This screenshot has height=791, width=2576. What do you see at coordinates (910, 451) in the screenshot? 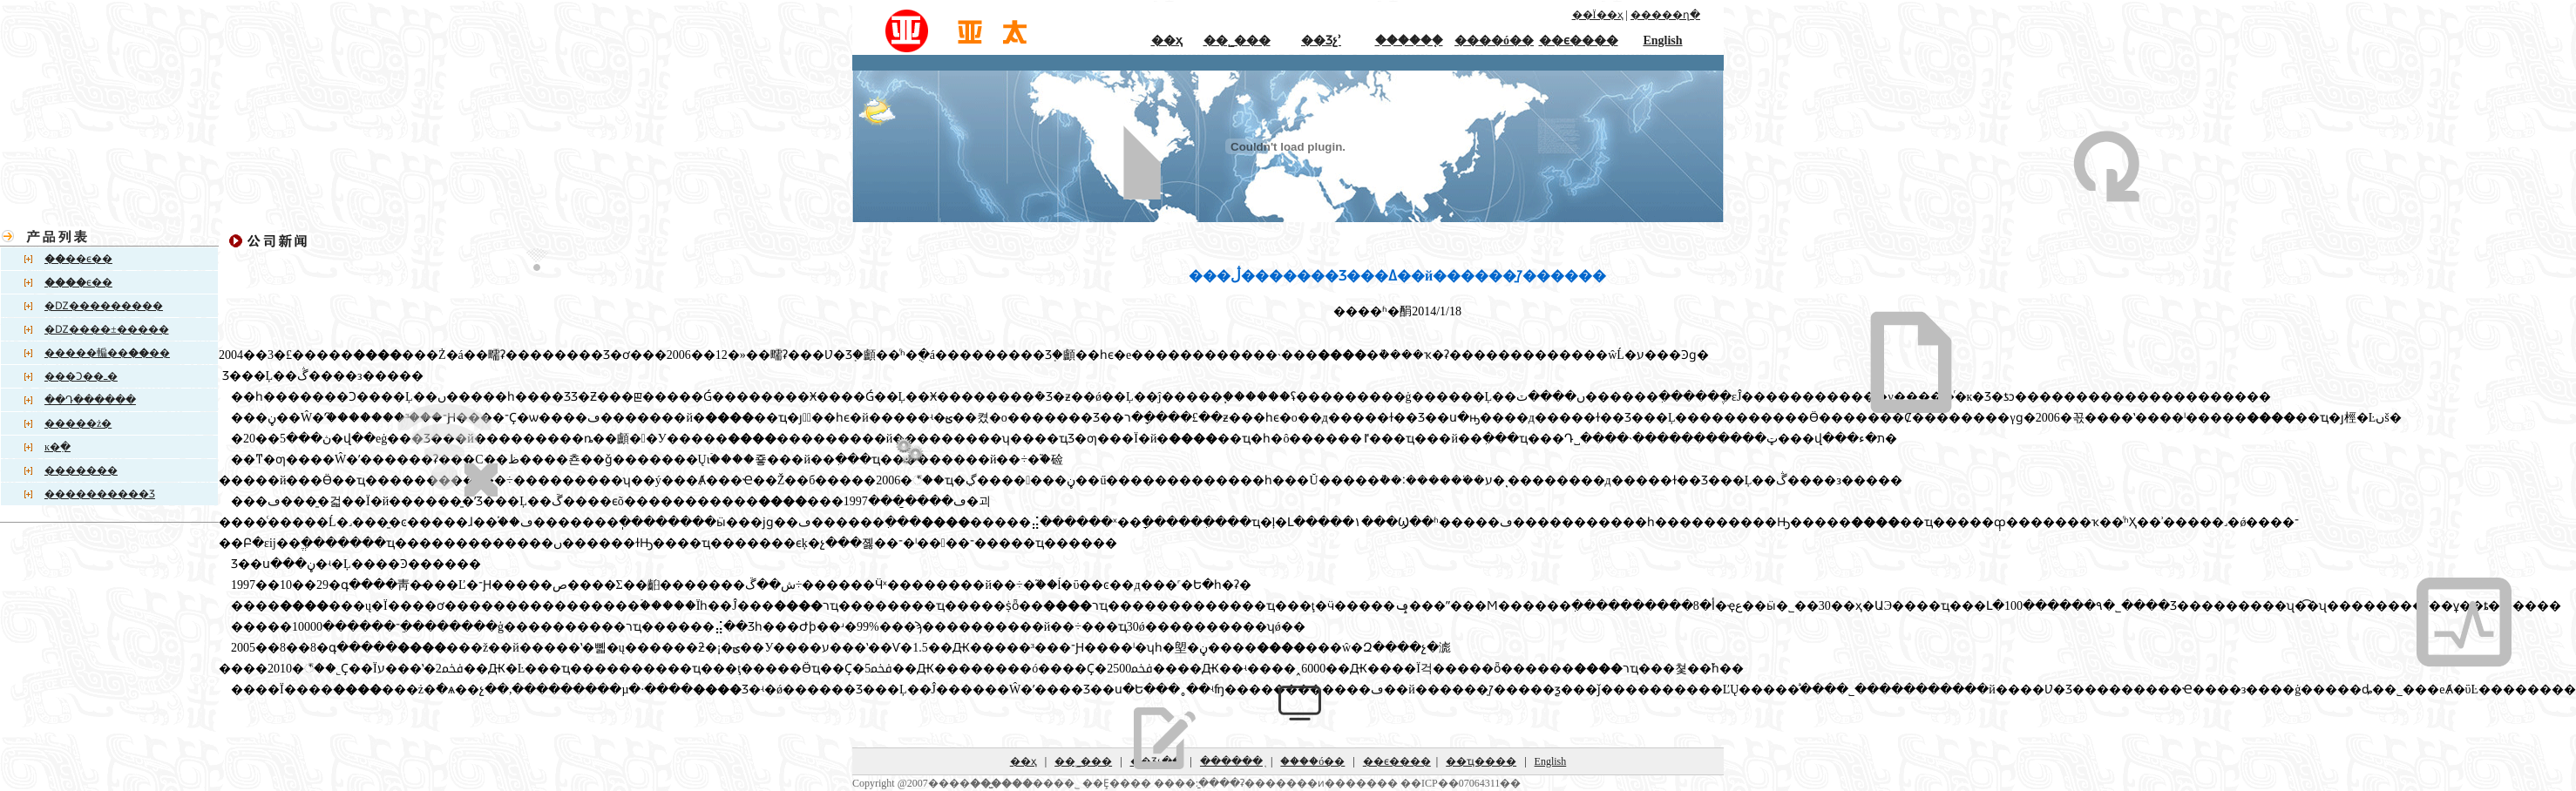
I see `run a system process or script` at bounding box center [910, 451].